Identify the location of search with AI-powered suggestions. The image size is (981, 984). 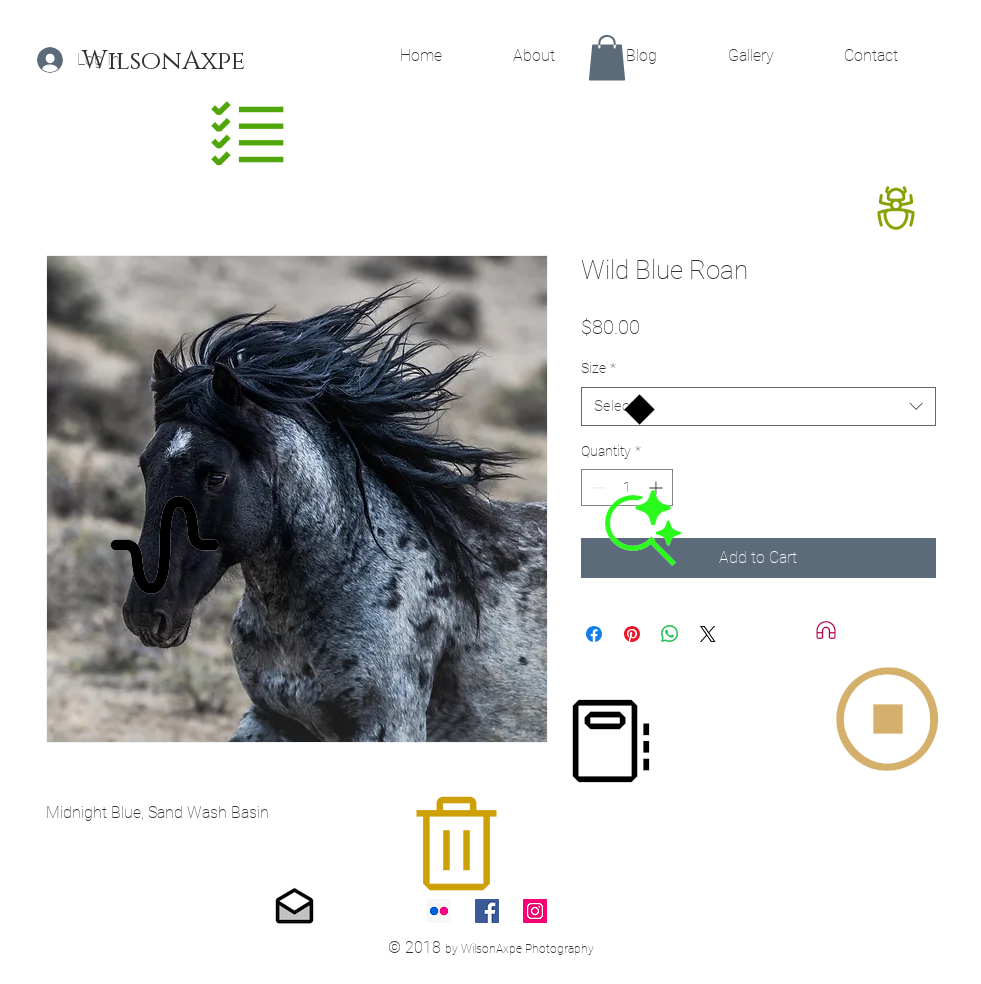
(640, 530).